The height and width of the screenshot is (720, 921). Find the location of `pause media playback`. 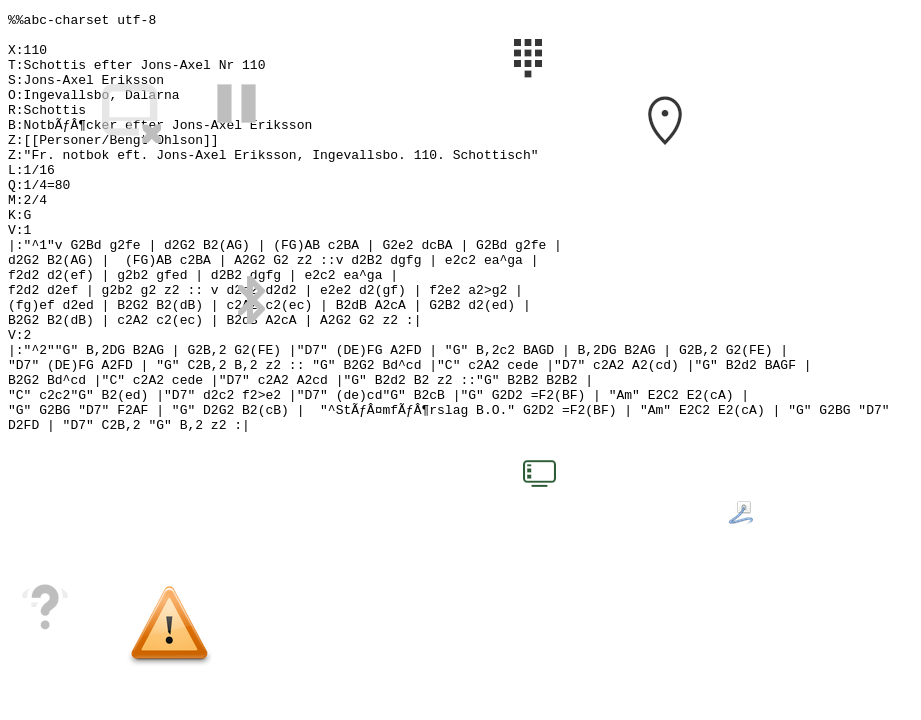

pause media playback is located at coordinates (236, 103).